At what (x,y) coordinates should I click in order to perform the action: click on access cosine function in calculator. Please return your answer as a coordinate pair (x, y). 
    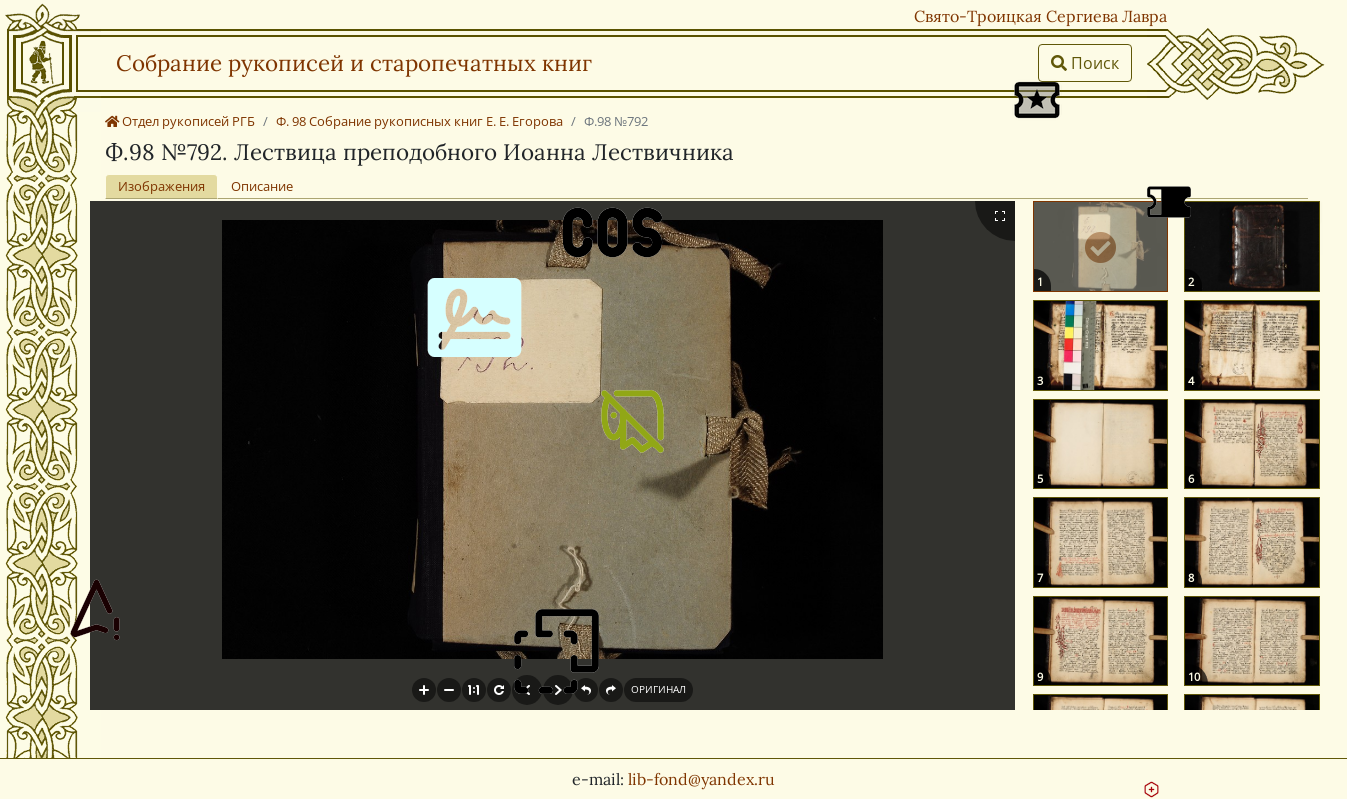
    Looking at the image, I should click on (612, 232).